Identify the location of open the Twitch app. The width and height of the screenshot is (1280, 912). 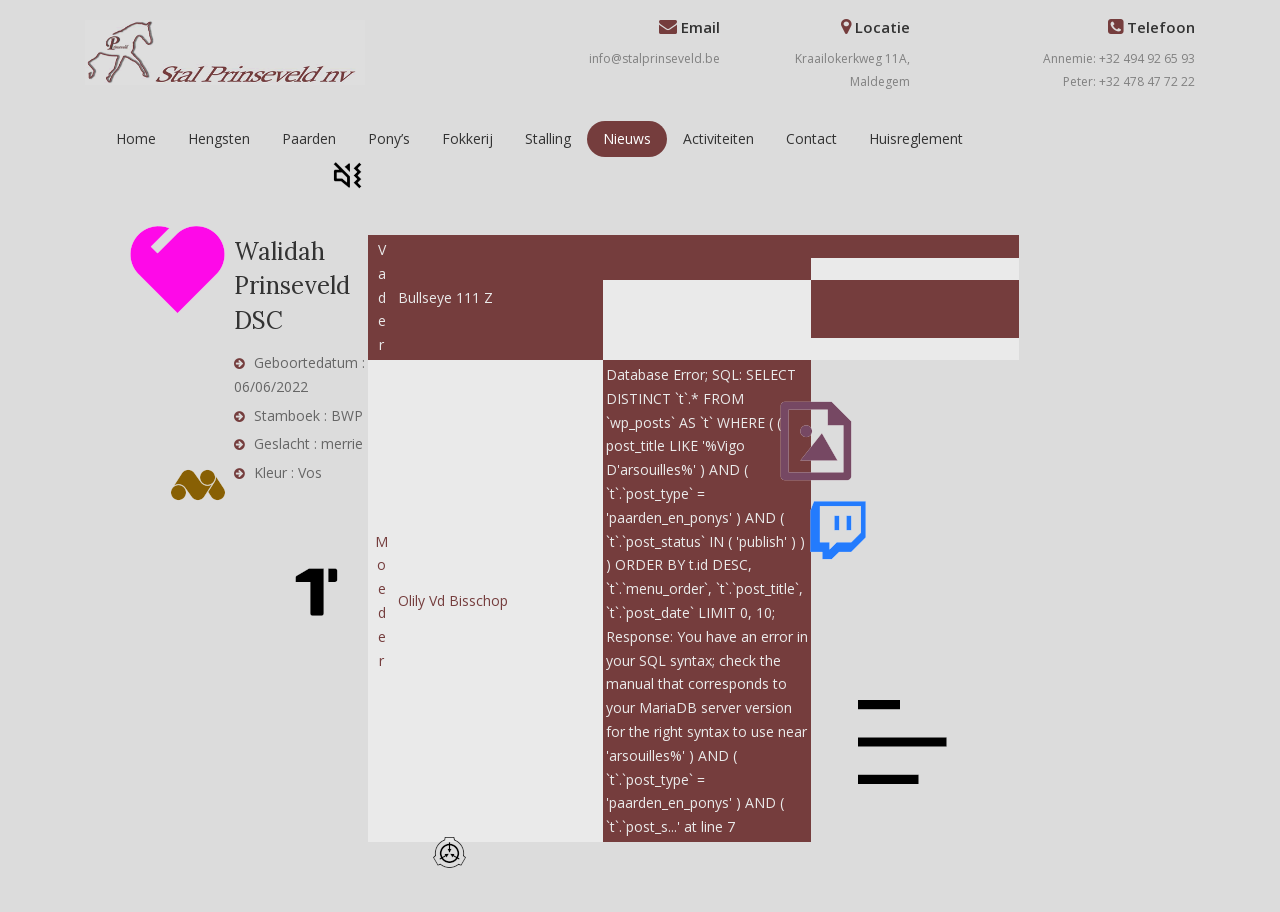
(838, 529).